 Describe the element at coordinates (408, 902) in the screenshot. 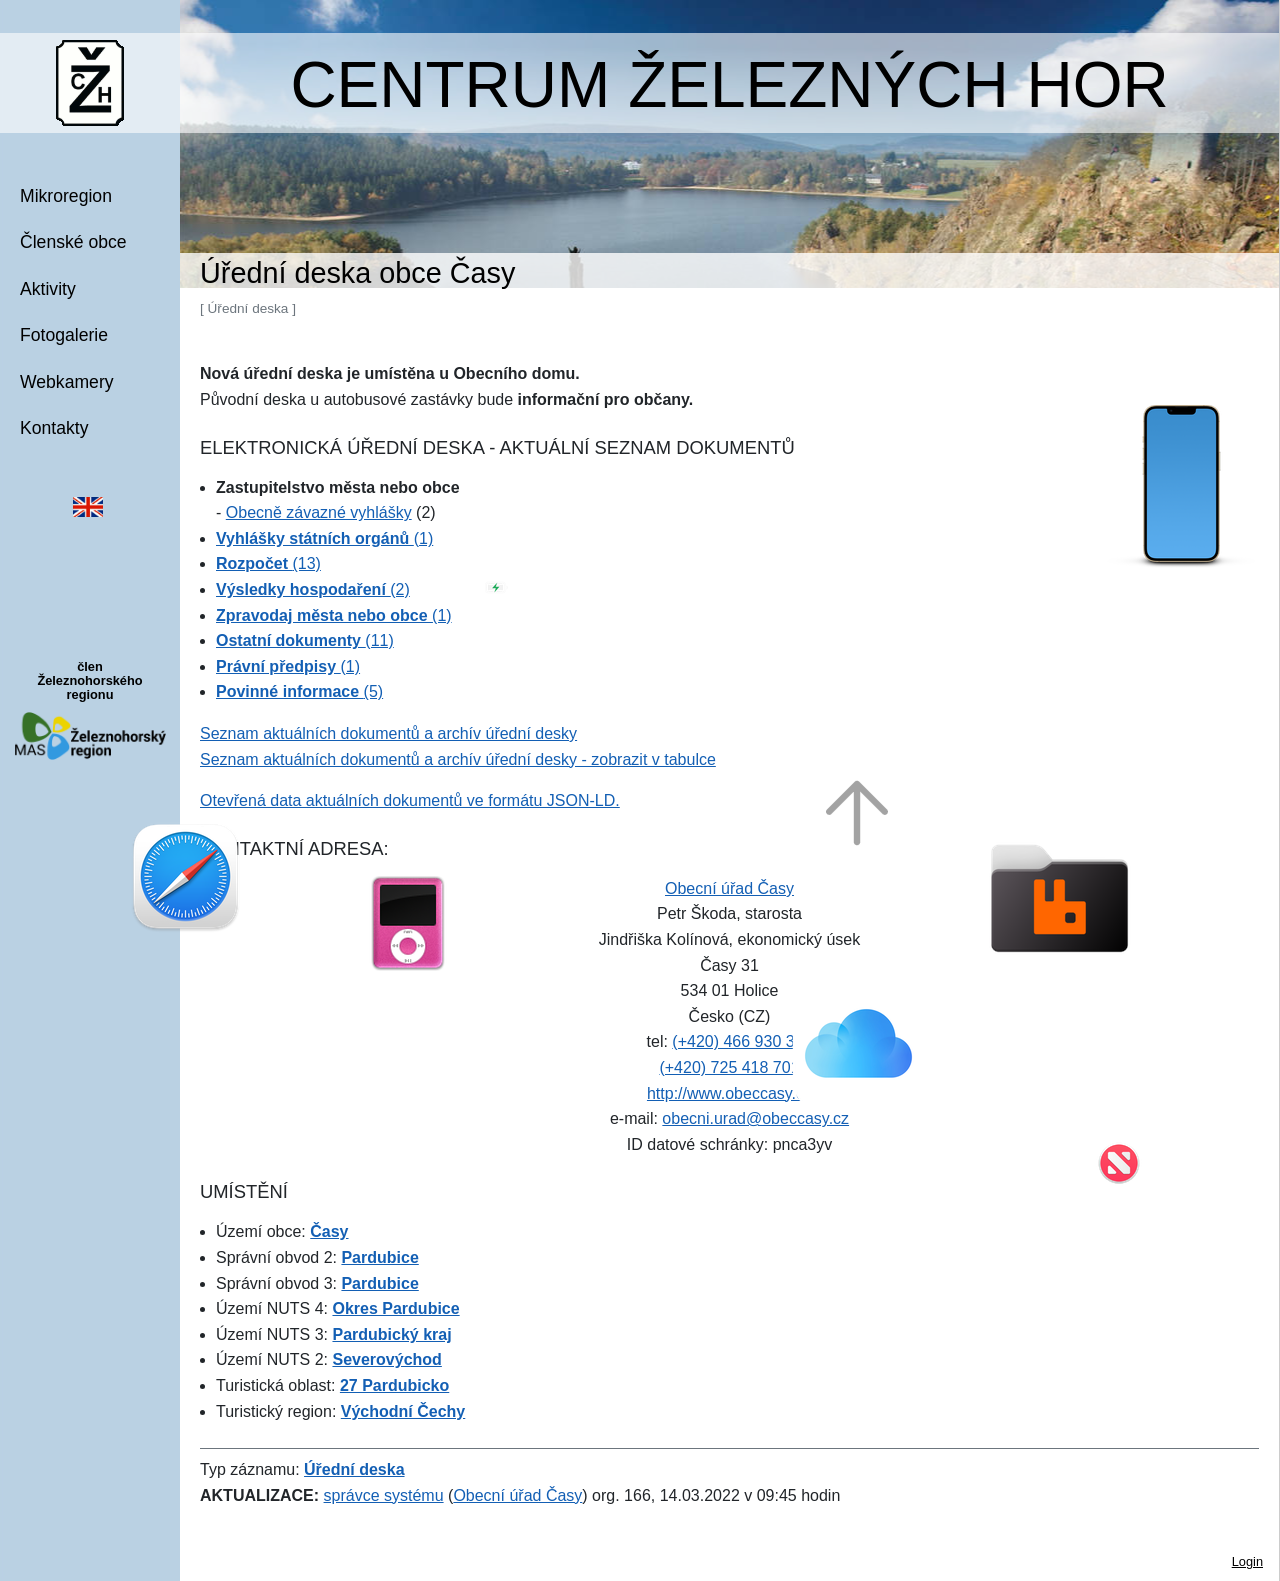

I see `sync or manage your iPod nano device` at that location.